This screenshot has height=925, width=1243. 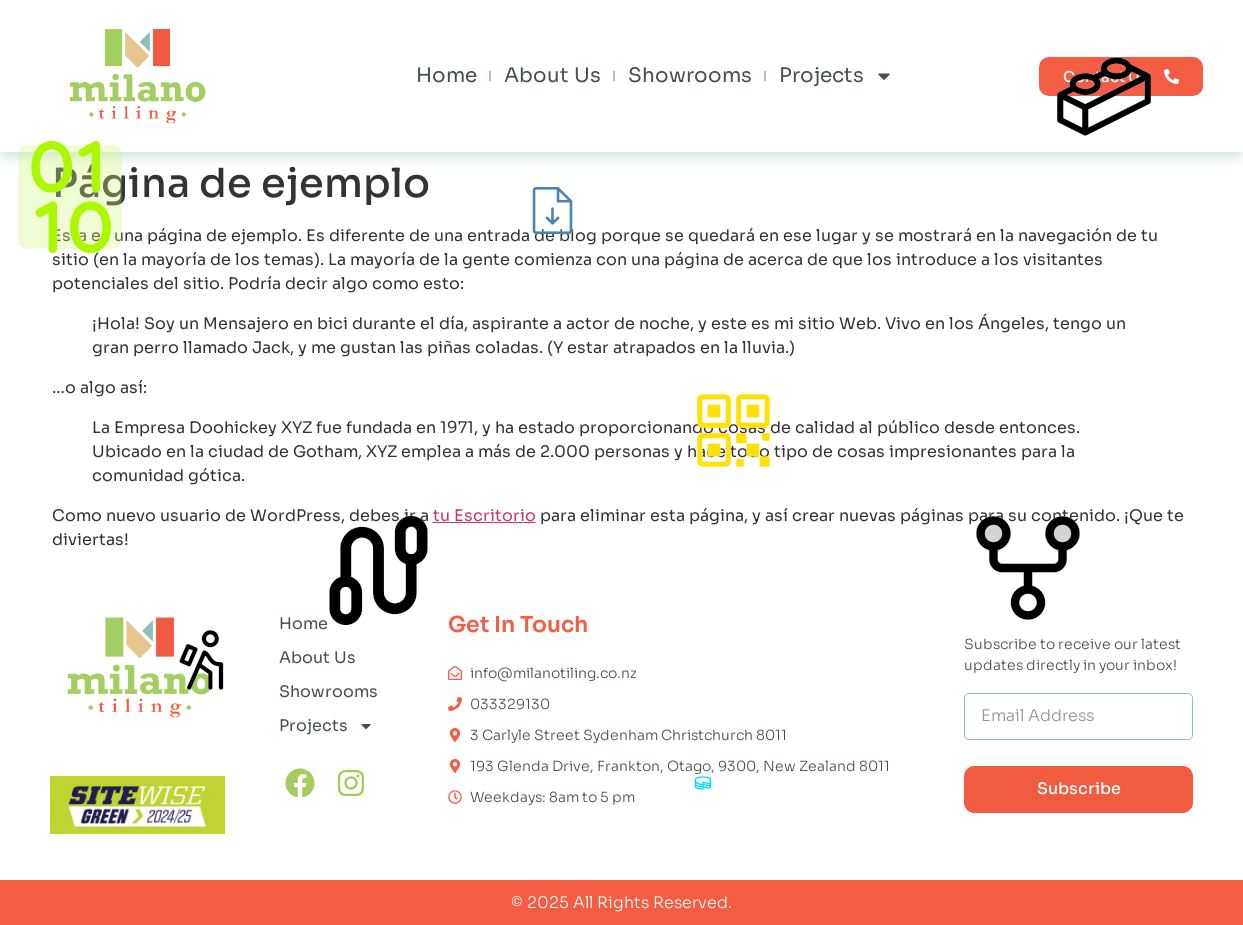 I want to click on access building or construction features, so click(x=1104, y=95).